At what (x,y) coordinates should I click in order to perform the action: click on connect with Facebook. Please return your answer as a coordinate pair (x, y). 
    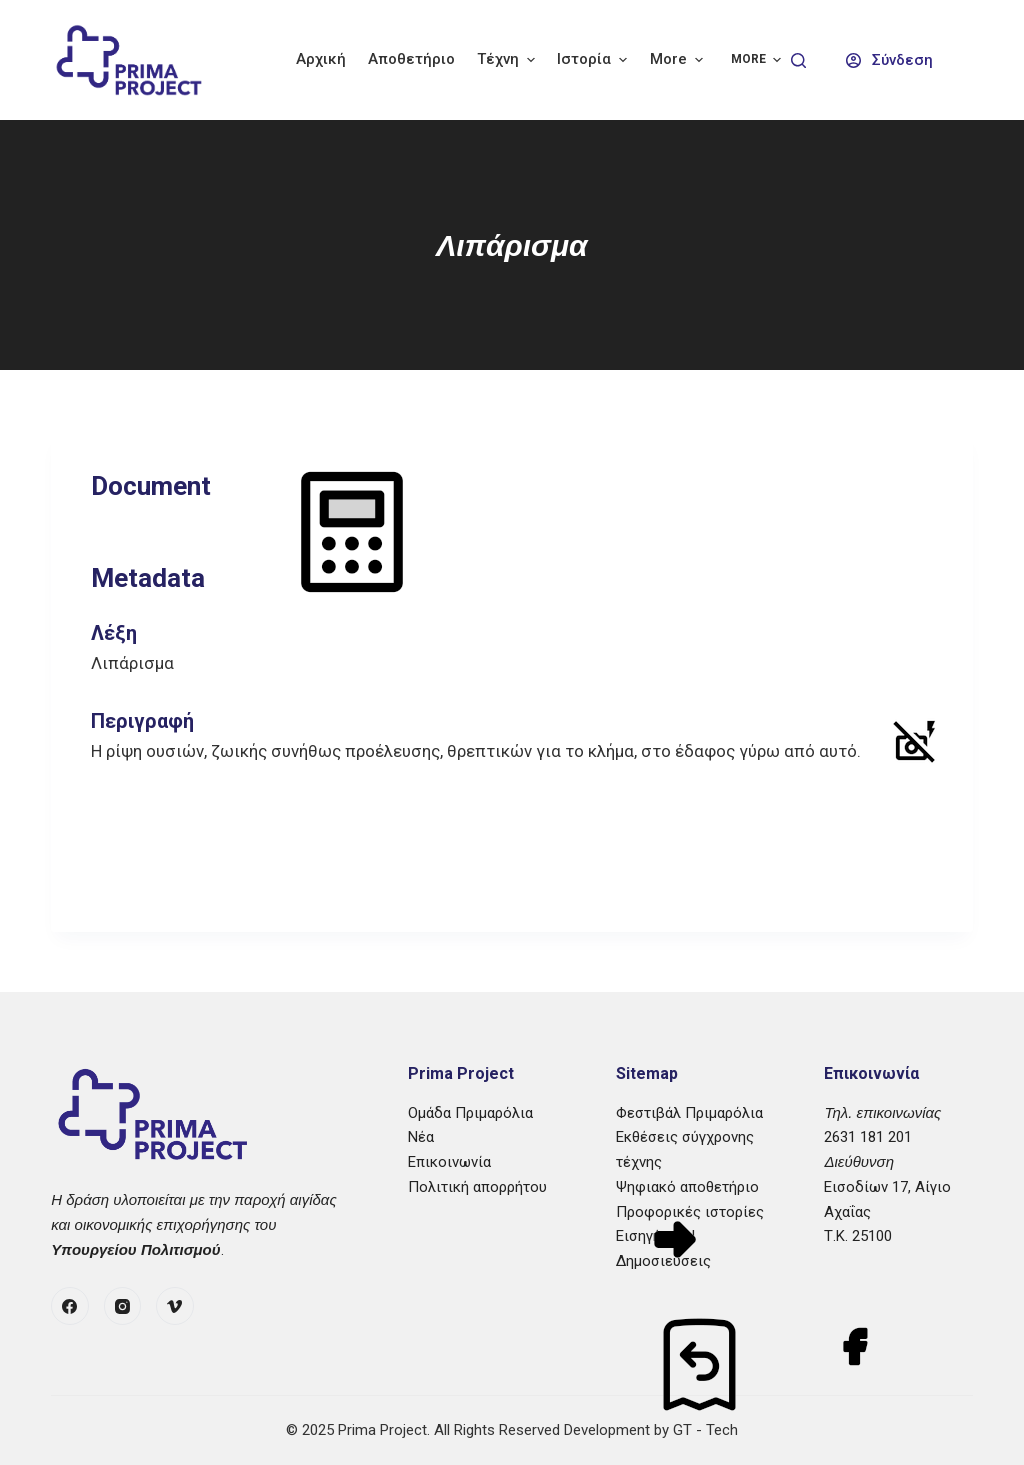
    Looking at the image, I should click on (854, 1346).